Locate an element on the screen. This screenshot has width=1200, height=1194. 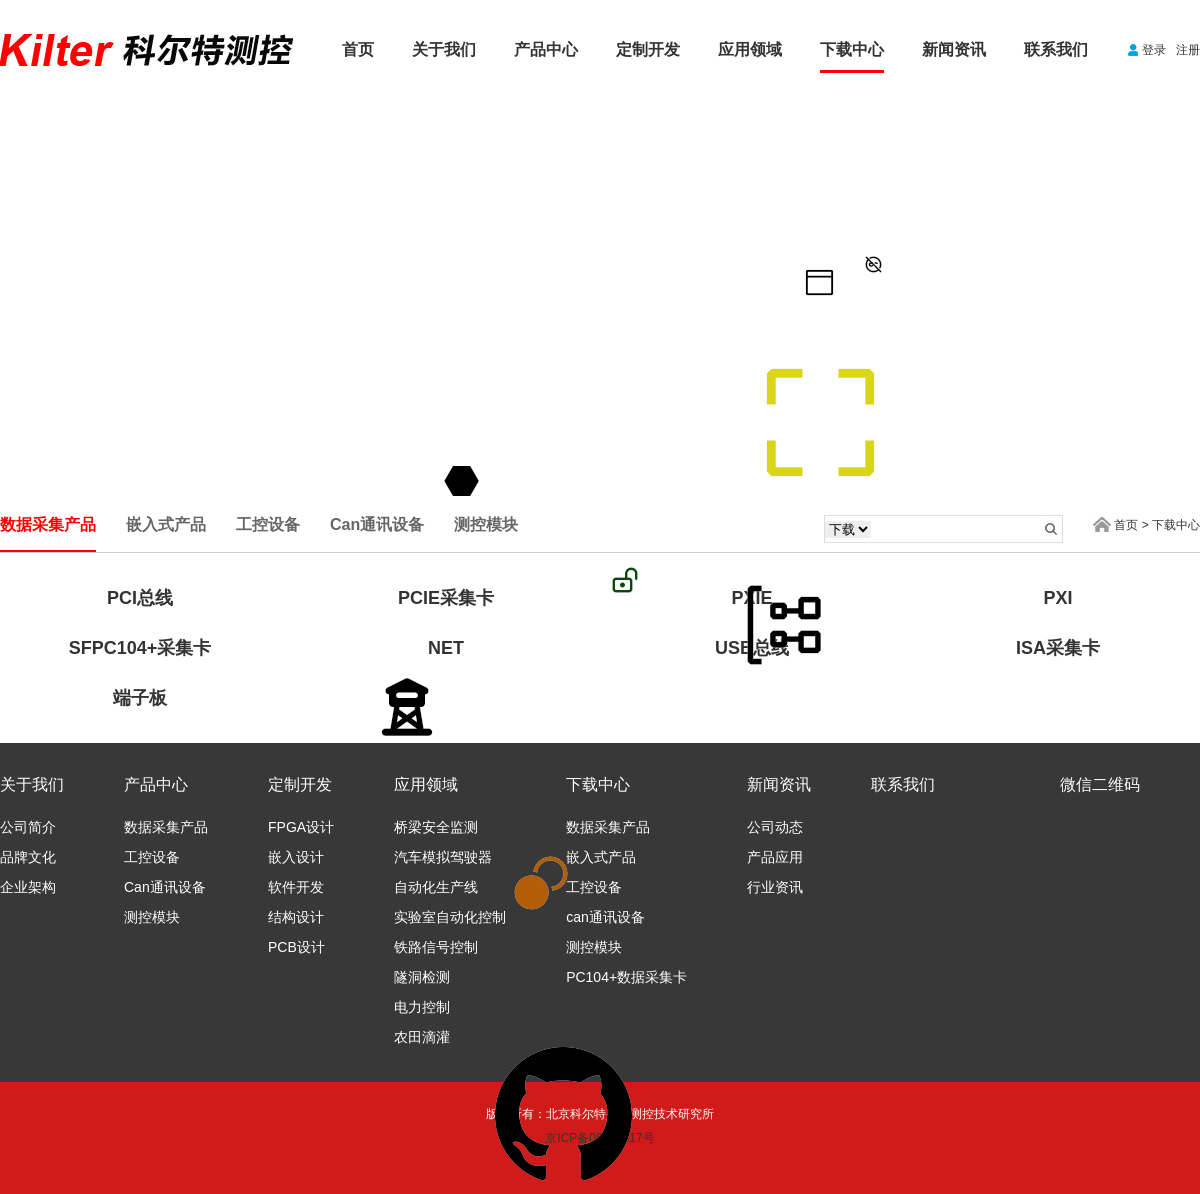
open in browser window is located at coordinates (819, 283).